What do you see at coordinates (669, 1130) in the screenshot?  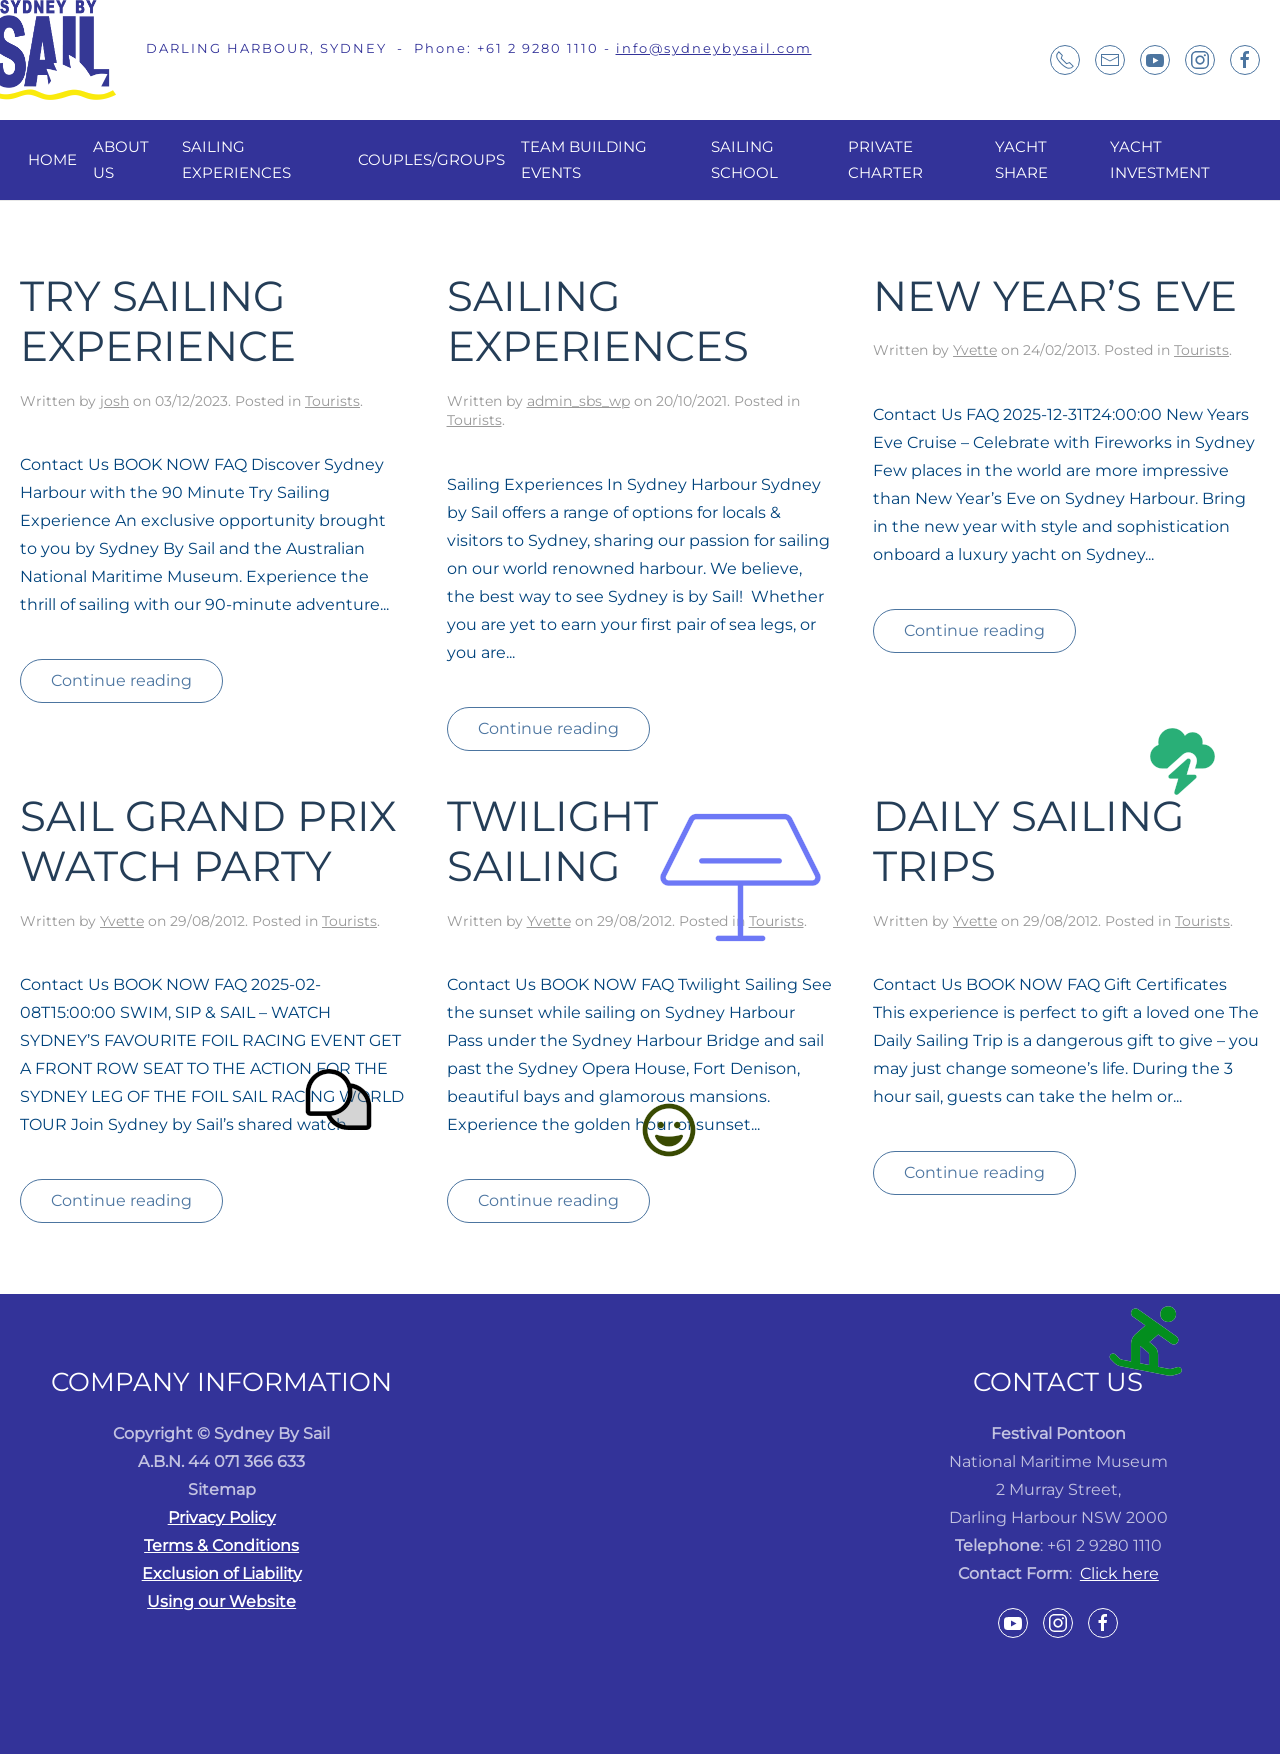 I see `add an emoji or reaction to a message` at bounding box center [669, 1130].